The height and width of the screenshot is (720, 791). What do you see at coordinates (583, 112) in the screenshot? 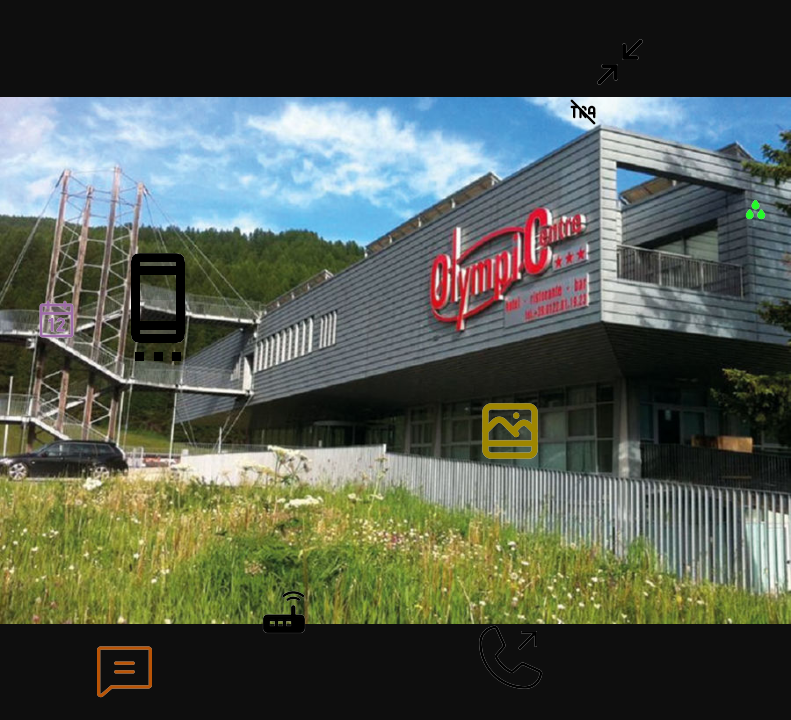
I see `disable HTTP trace requests` at bounding box center [583, 112].